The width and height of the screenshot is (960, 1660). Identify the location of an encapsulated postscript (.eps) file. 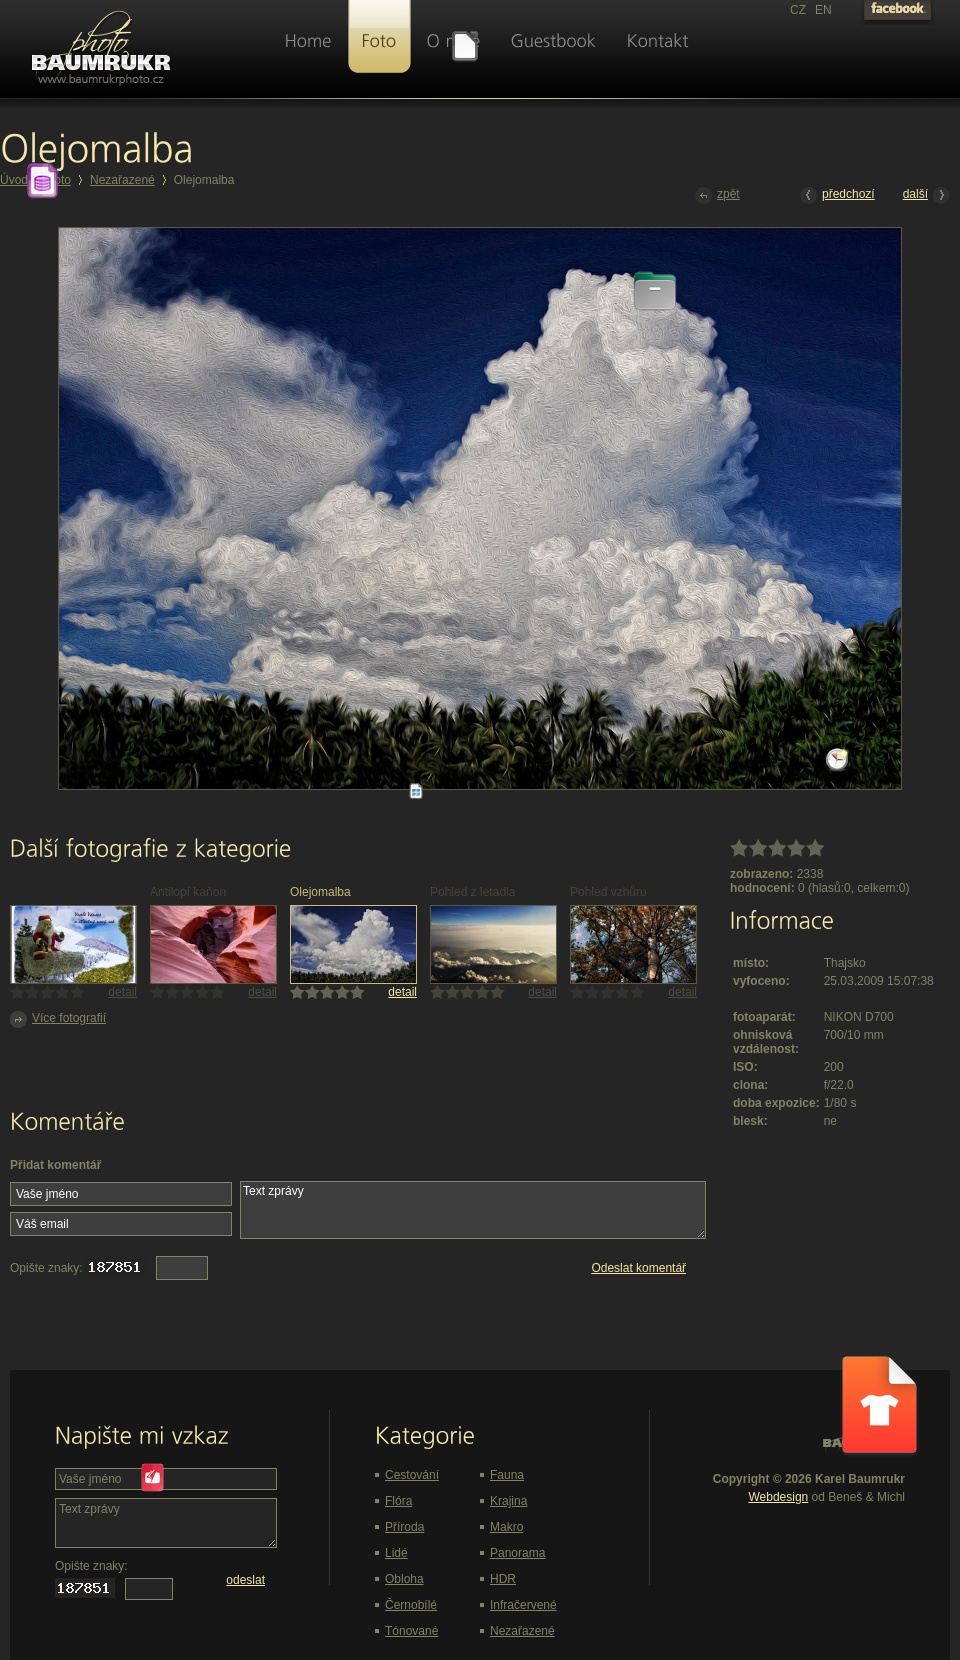
(152, 1477).